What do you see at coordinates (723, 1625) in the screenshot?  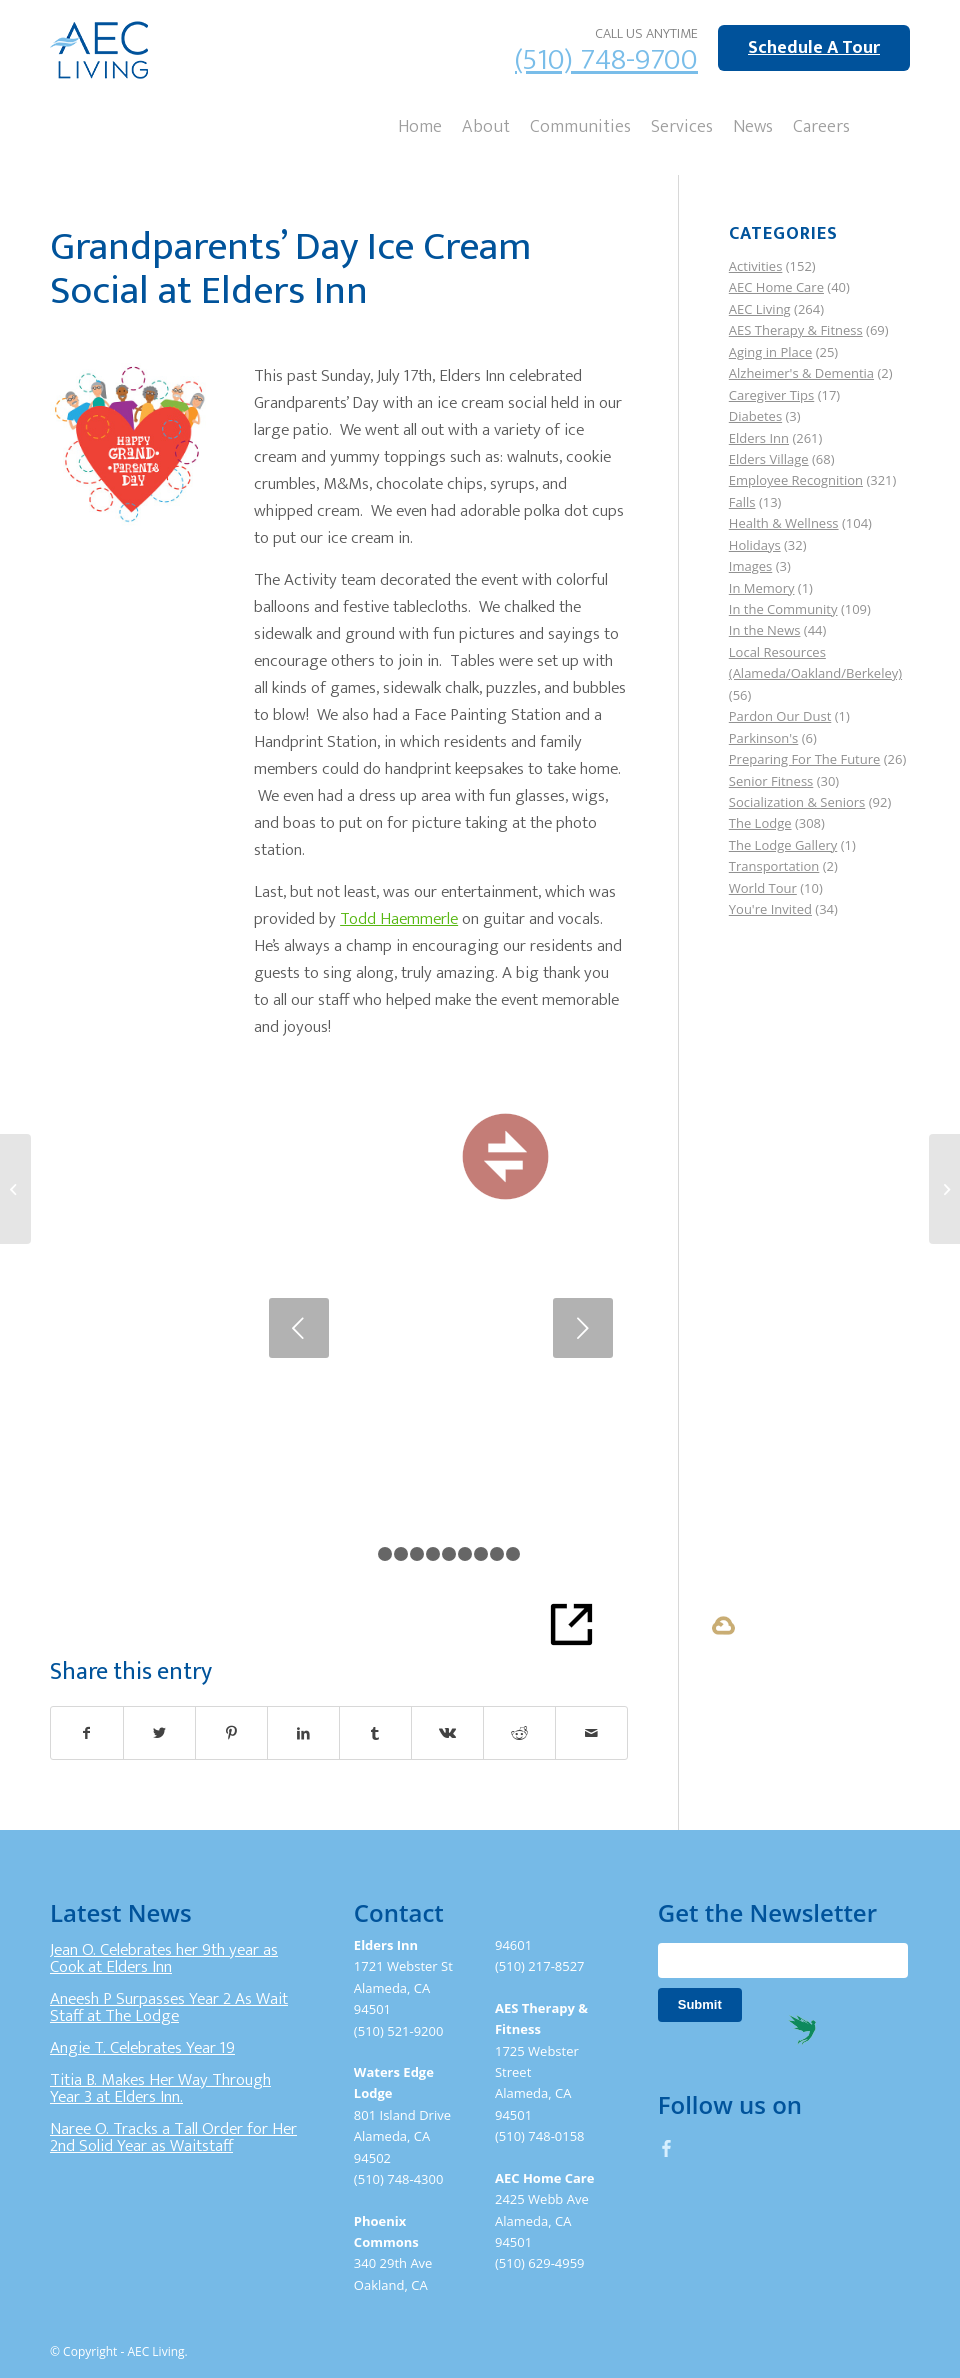 I see `access Google Cloud services` at bounding box center [723, 1625].